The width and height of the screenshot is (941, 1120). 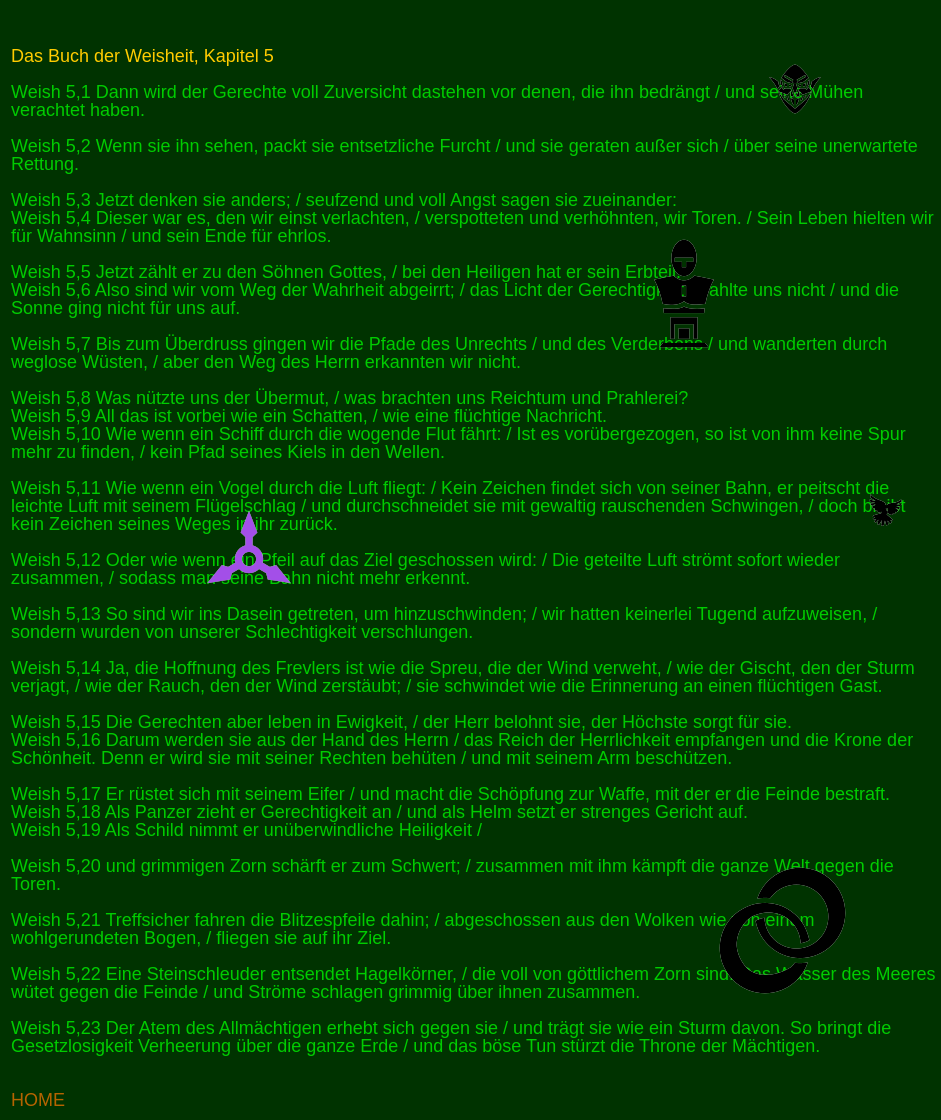 What do you see at coordinates (684, 293) in the screenshot?
I see `view museum or gallery collection` at bounding box center [684, 293].